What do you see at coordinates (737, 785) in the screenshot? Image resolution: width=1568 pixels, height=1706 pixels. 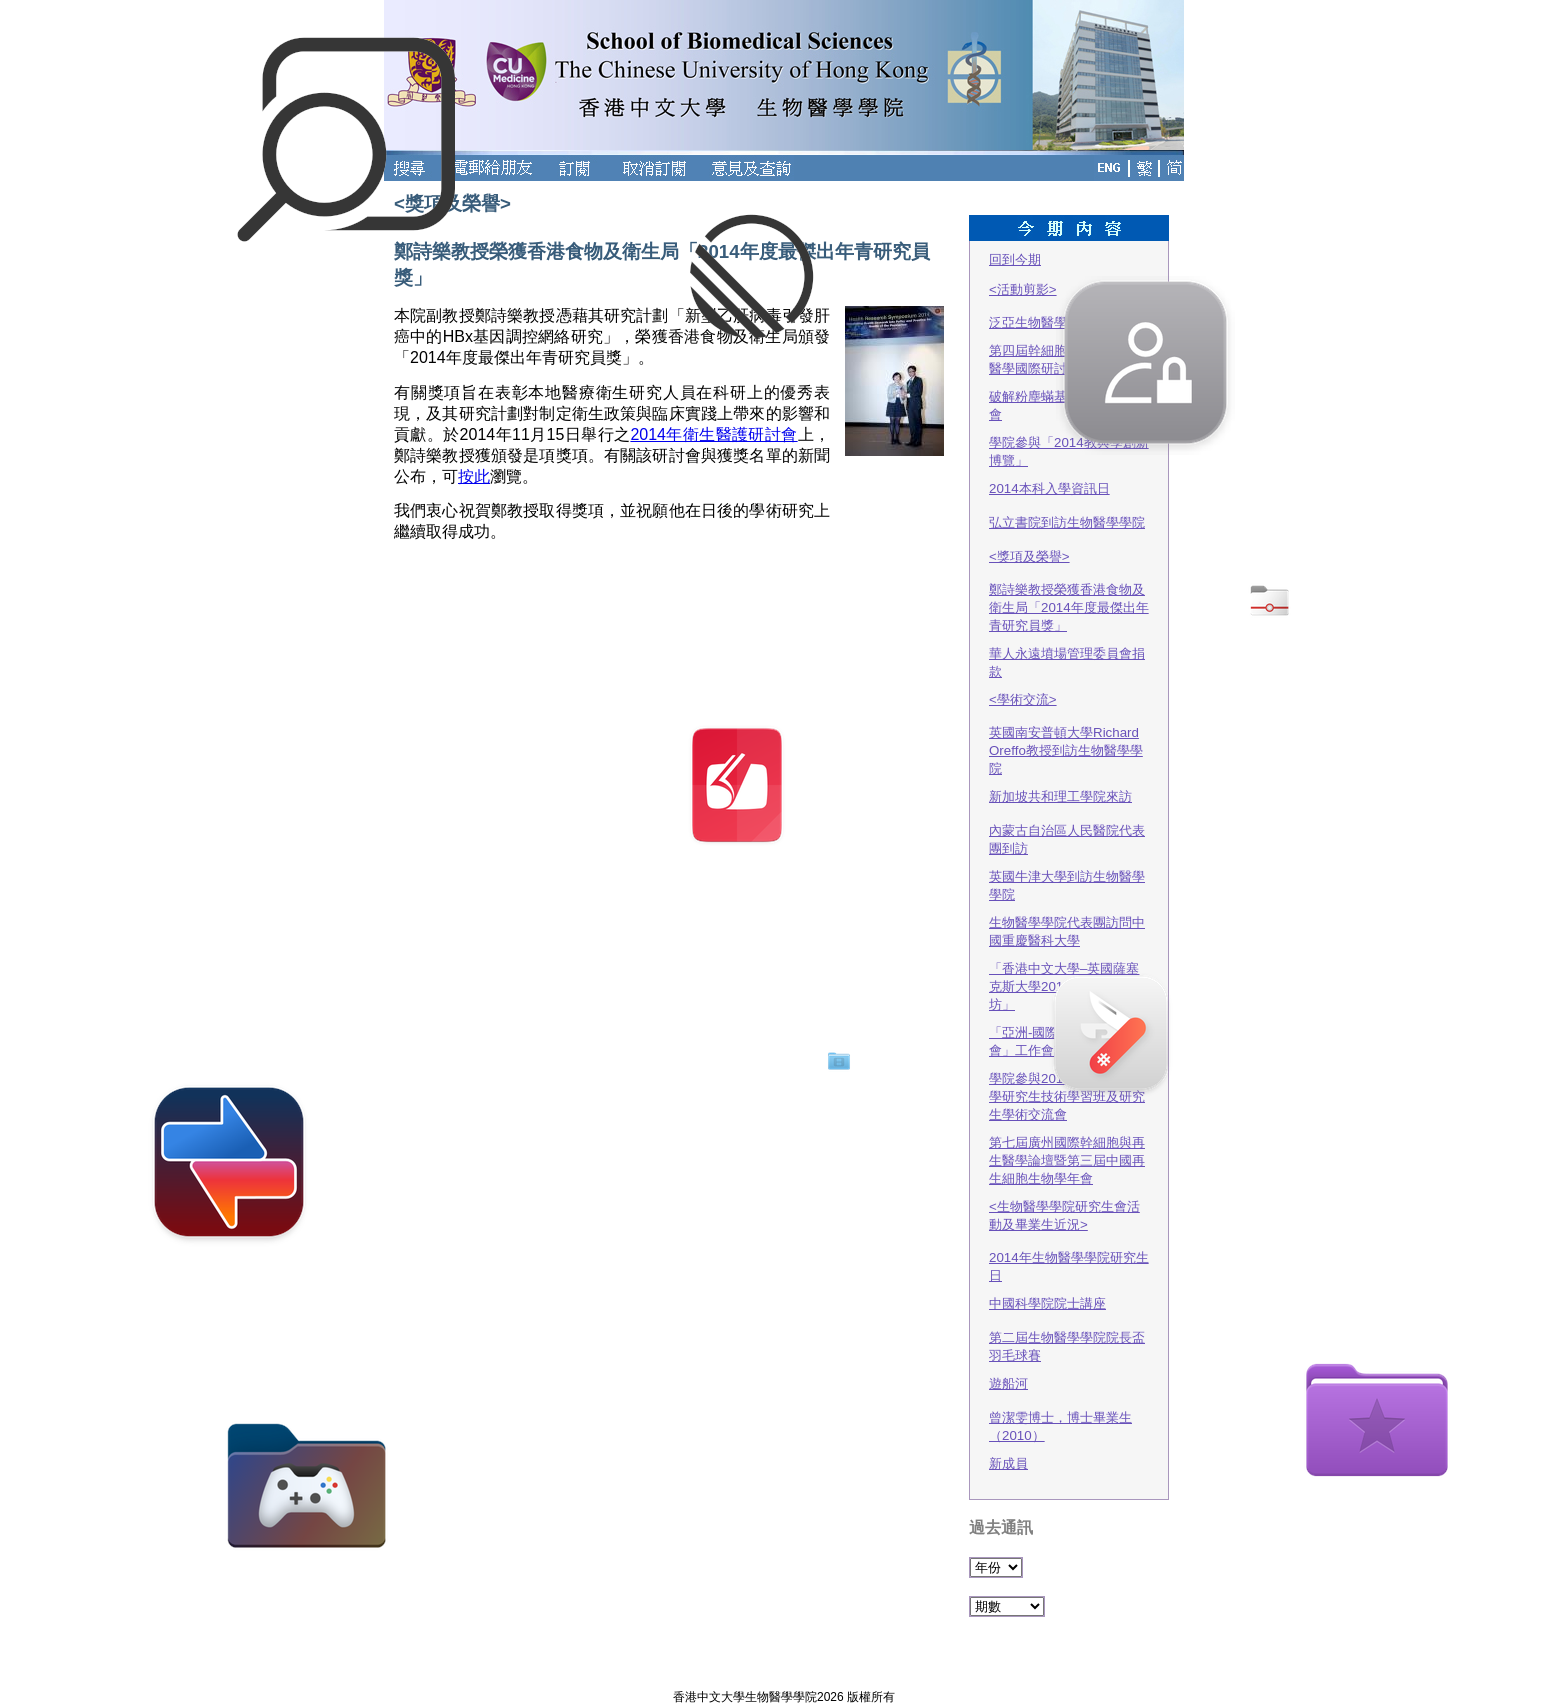 I see `an eps vector file format` at bounding box center [737, 785].